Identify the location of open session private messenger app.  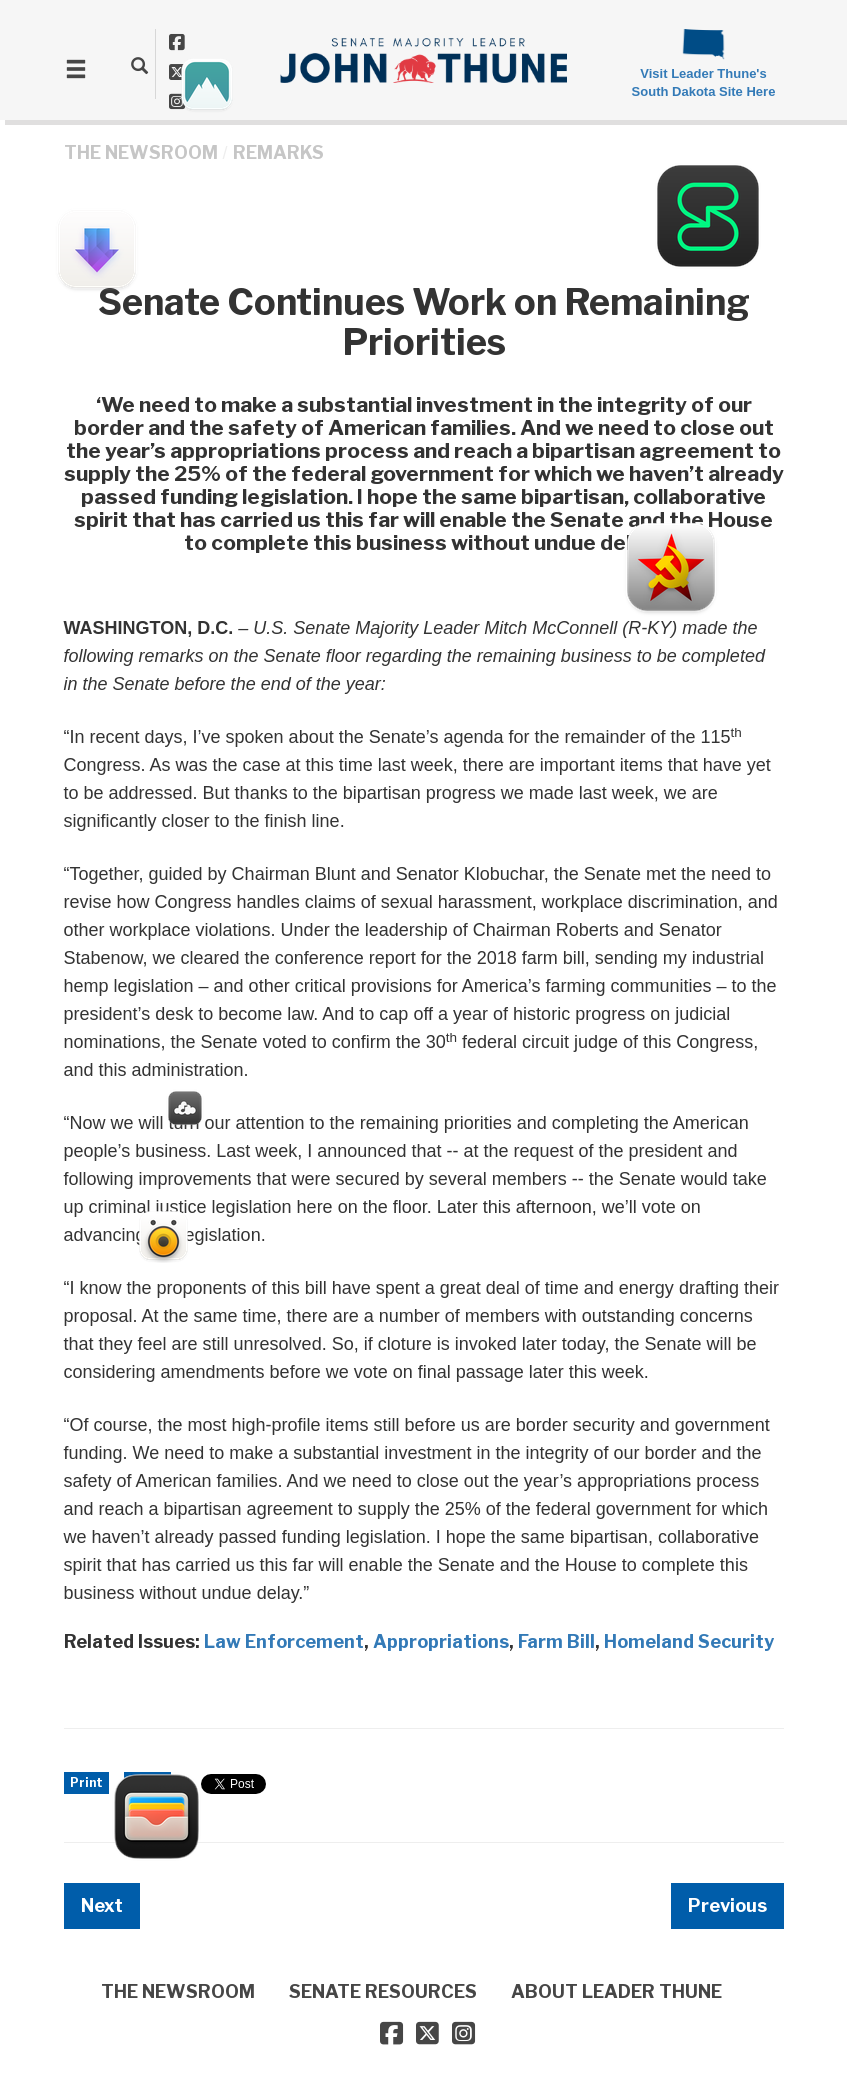
(708, 216).